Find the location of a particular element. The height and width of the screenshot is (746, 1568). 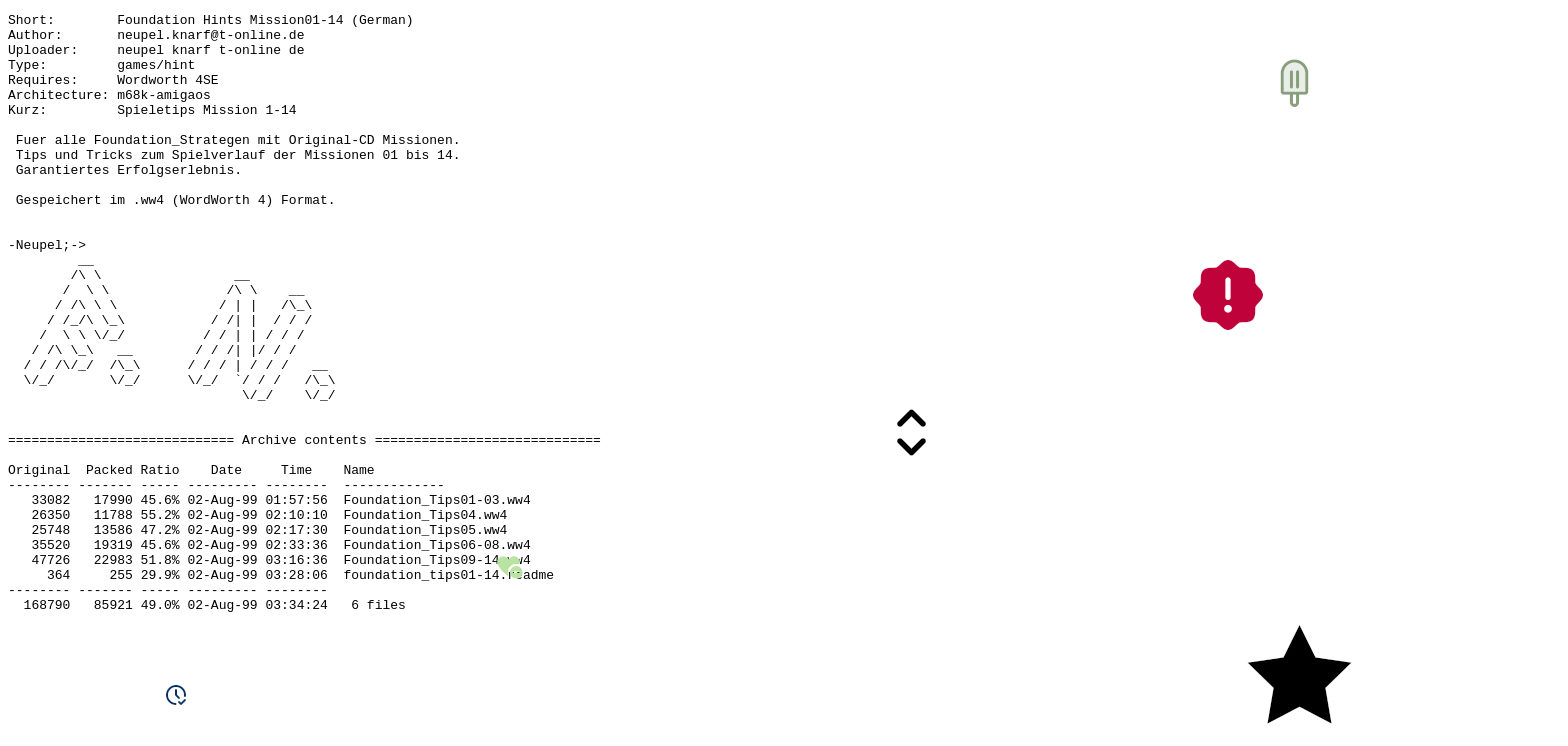

task or event completed on time is located at coordinates (176, 695).